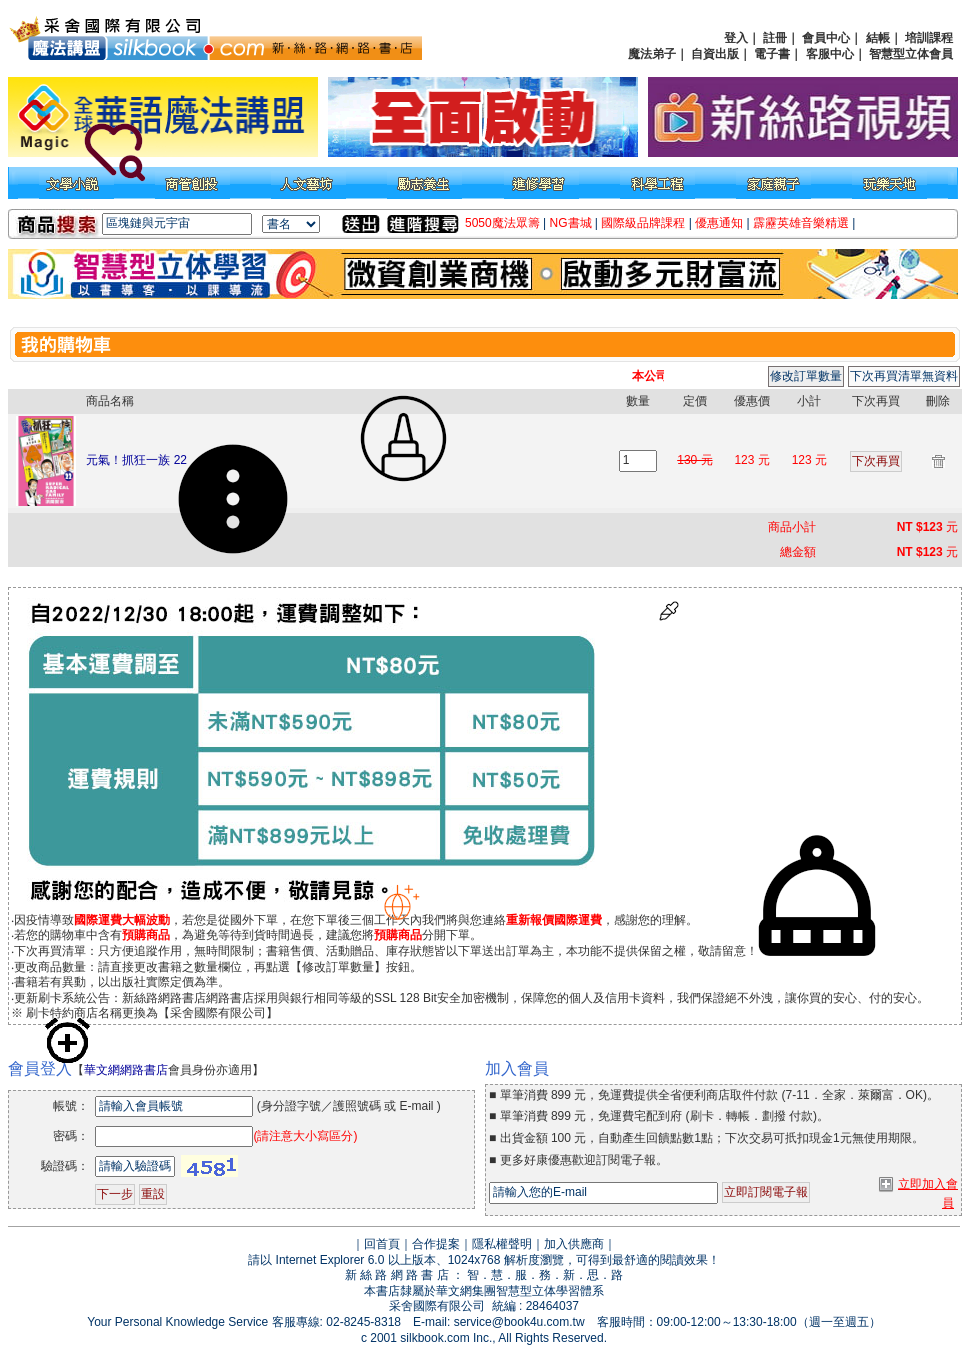 The image size is (962, 1354). Describe the element at coordinates (67, 1040) in the screenshot. I see `add a new alarm` at that location.